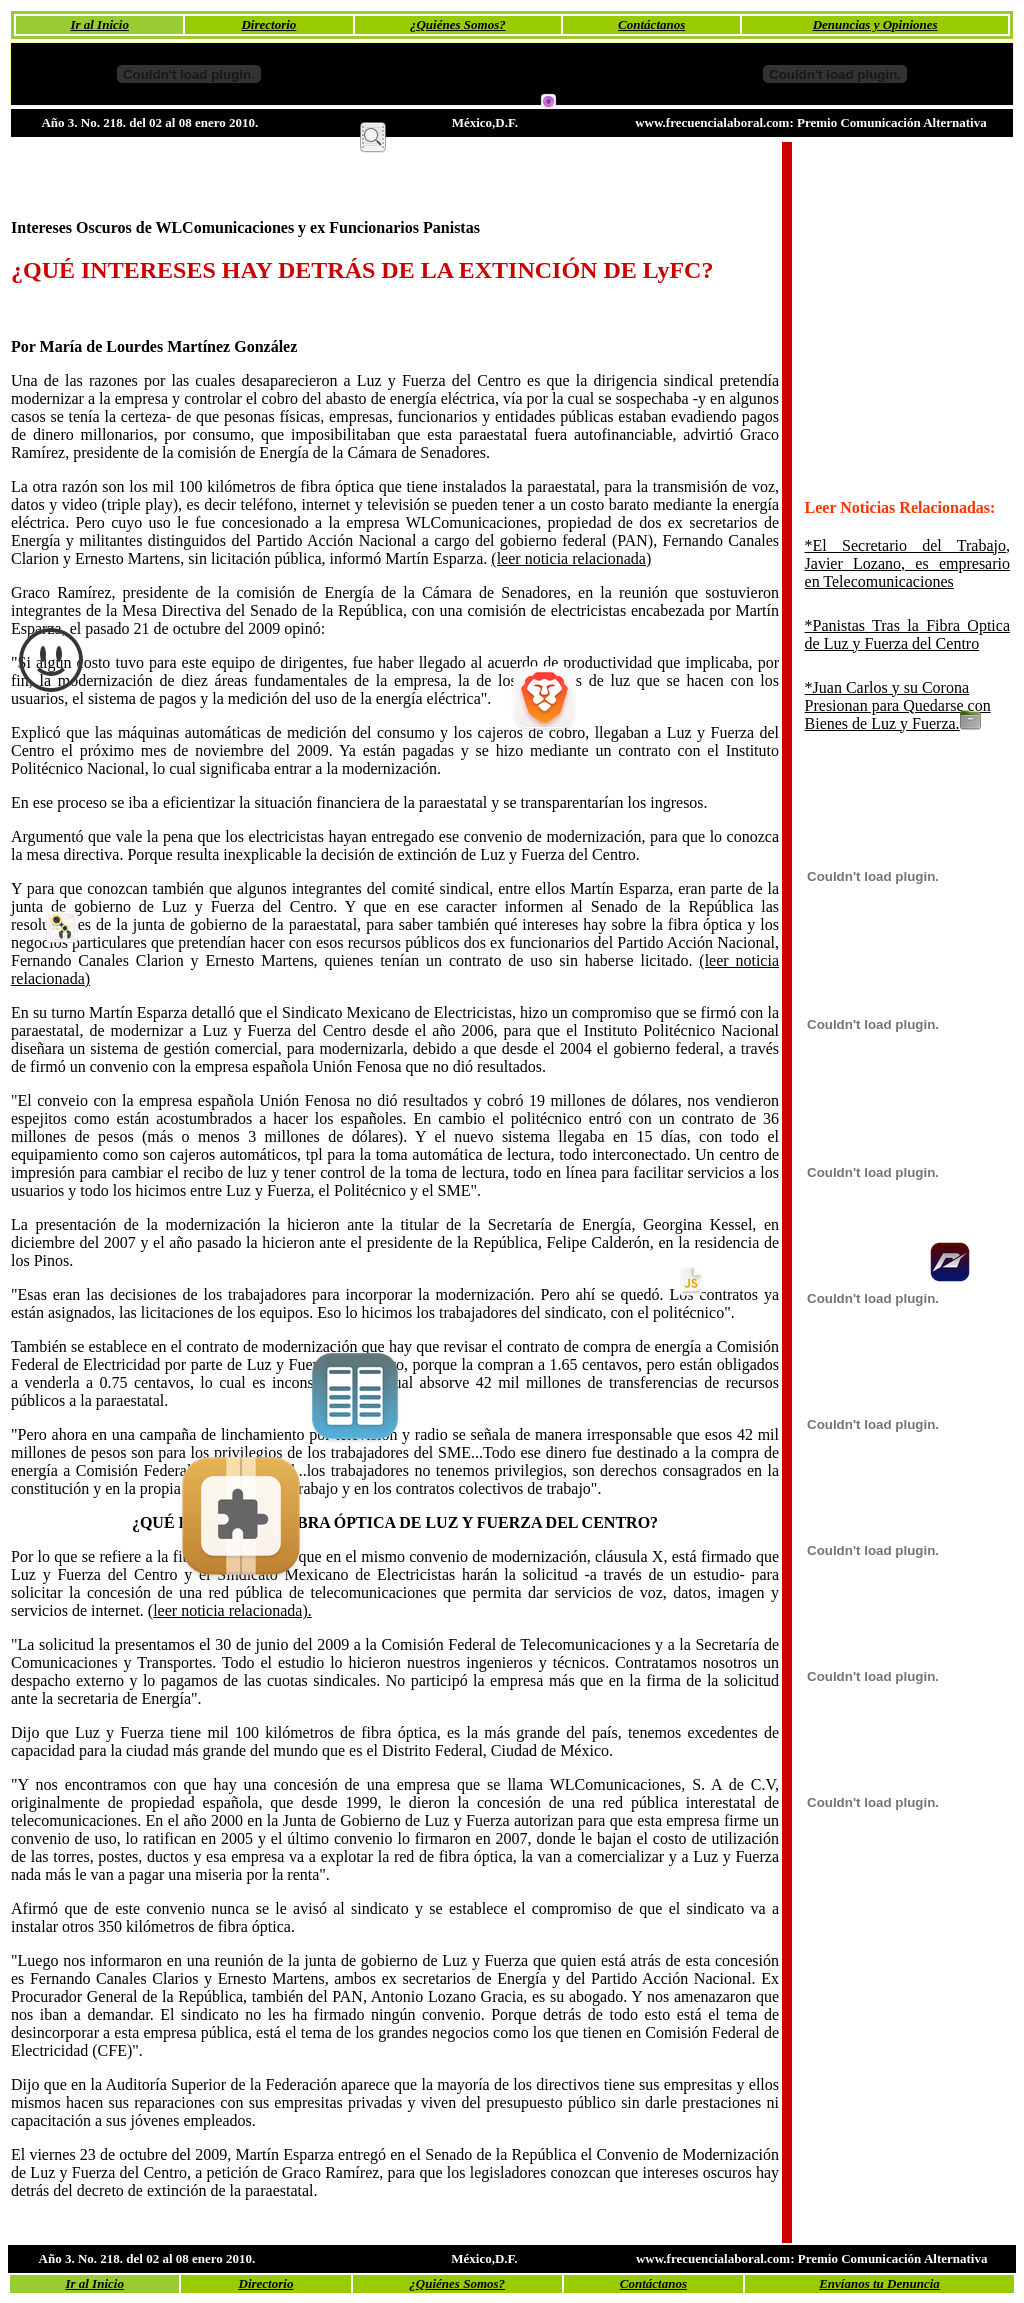  I want to click on open the log viewer application, so click(373, 137).